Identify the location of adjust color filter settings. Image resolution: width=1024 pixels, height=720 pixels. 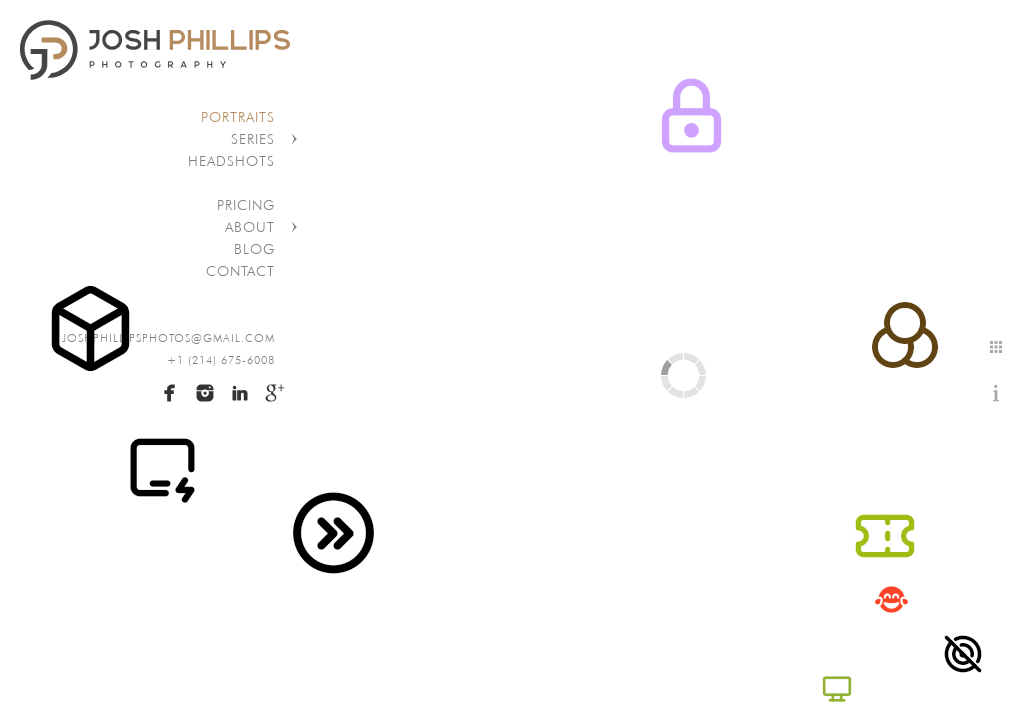
(905, 335).